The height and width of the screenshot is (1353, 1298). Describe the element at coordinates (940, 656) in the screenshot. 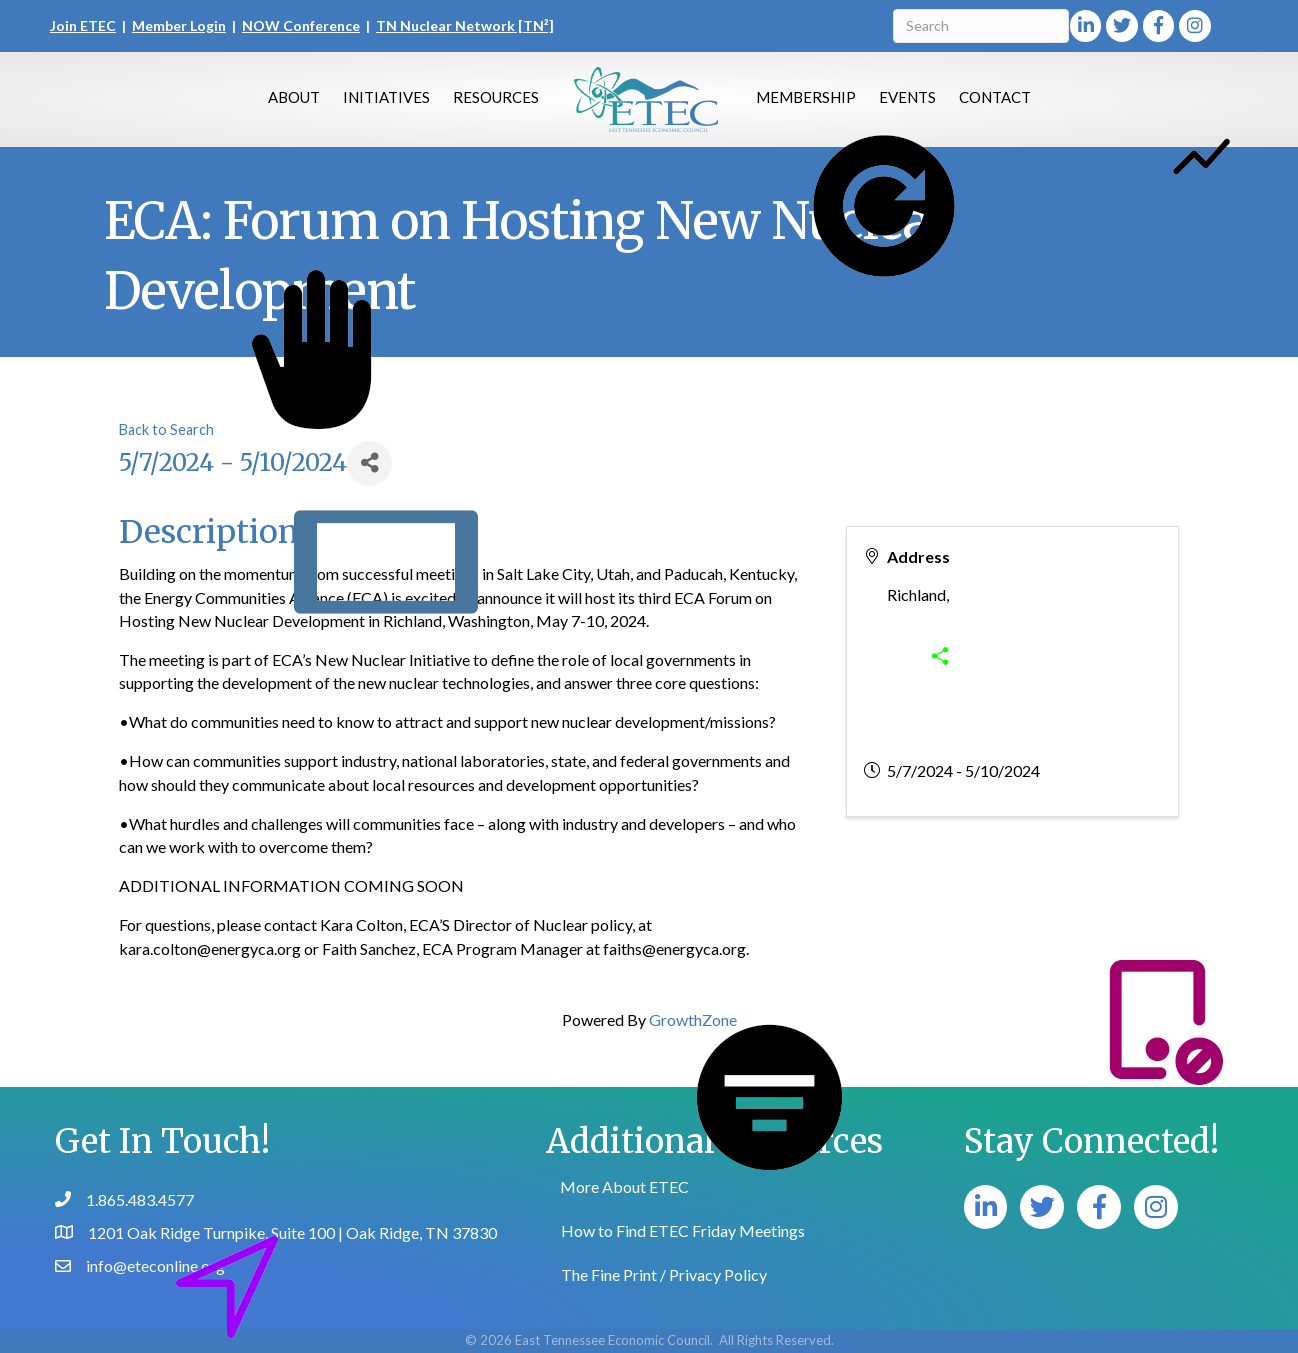

I see `share content to social media` at that location.